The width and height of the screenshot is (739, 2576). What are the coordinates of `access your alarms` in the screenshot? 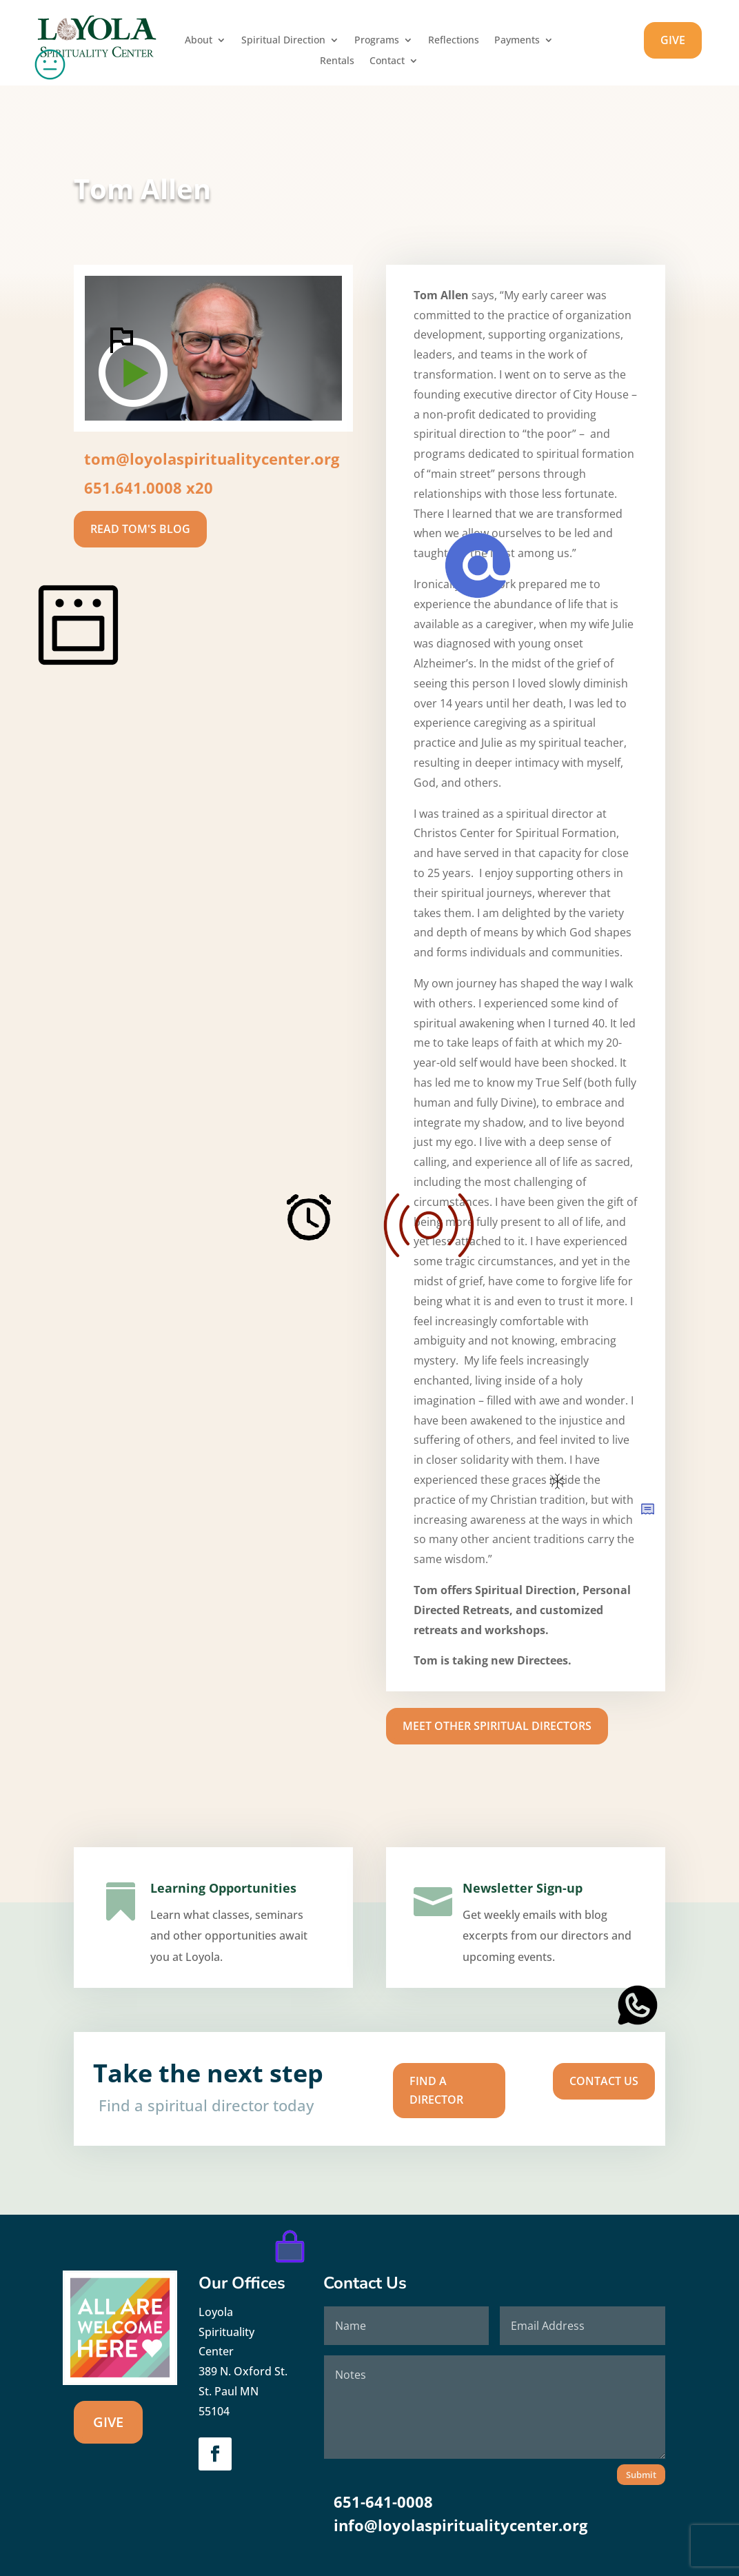 It's located at (309, 1217).